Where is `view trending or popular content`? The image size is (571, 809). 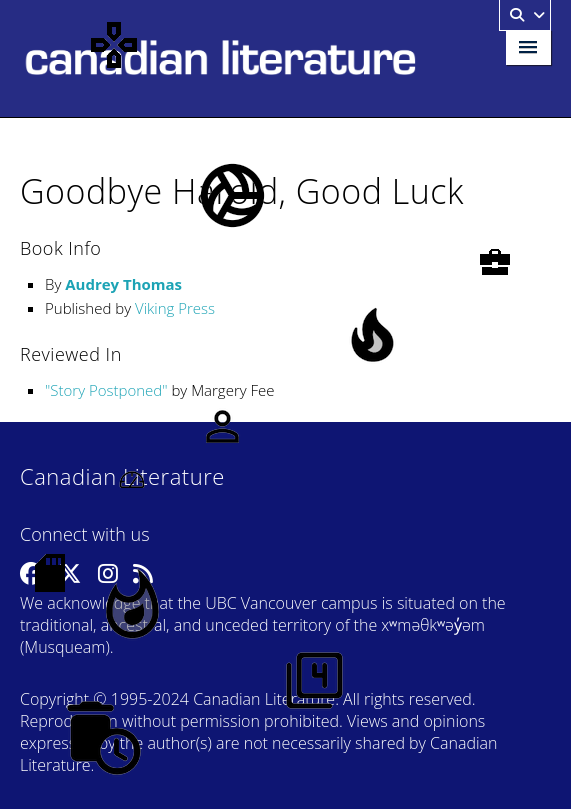 view trending or popular content is located at coordinates (132, 605).